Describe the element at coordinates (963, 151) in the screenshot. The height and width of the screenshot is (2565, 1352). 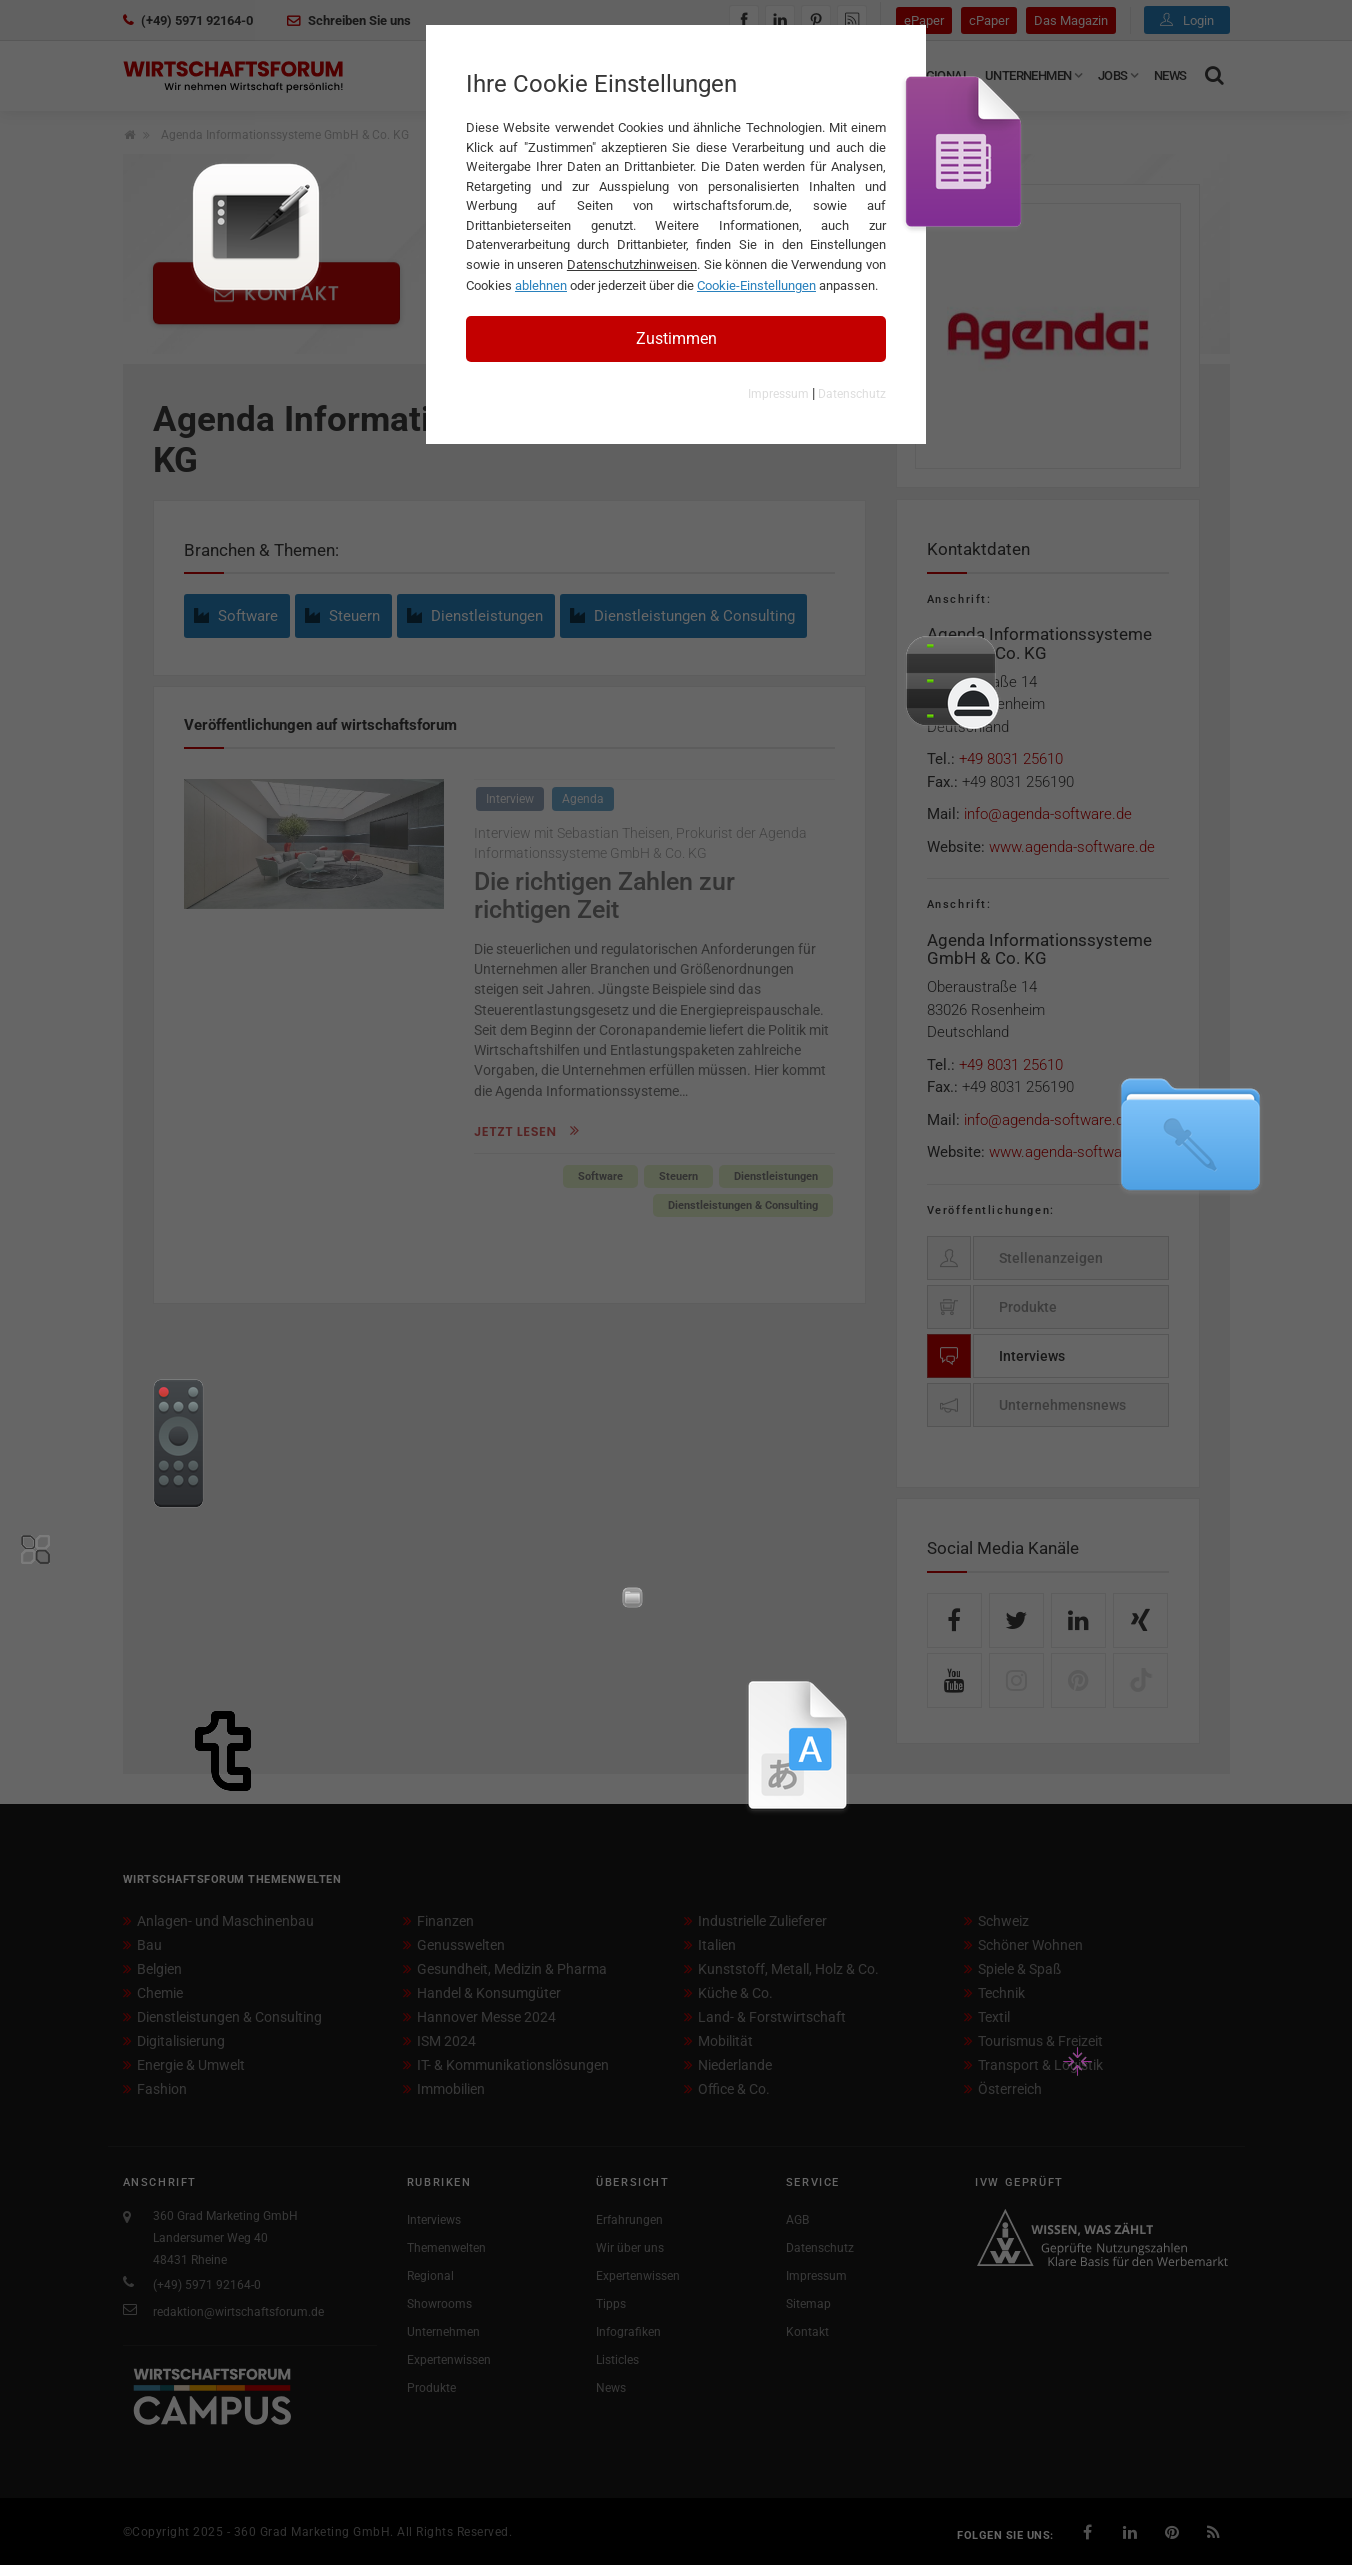
I see `open a Microsoft OneNote file` at that location.